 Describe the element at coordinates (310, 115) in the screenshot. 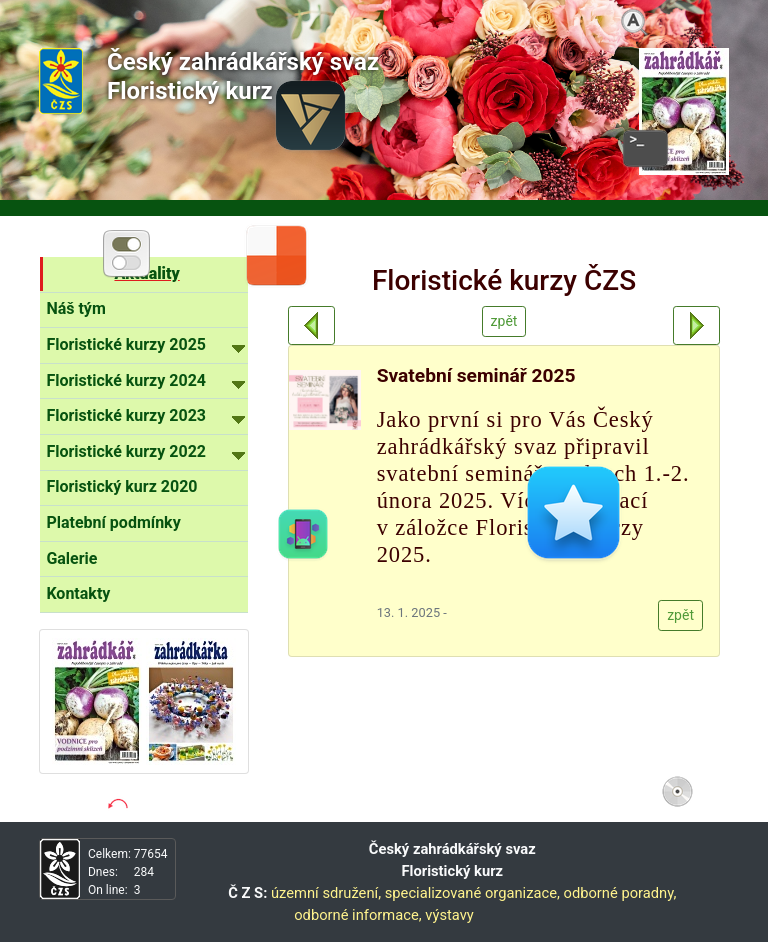

I see `open the Artifact app` at that location.